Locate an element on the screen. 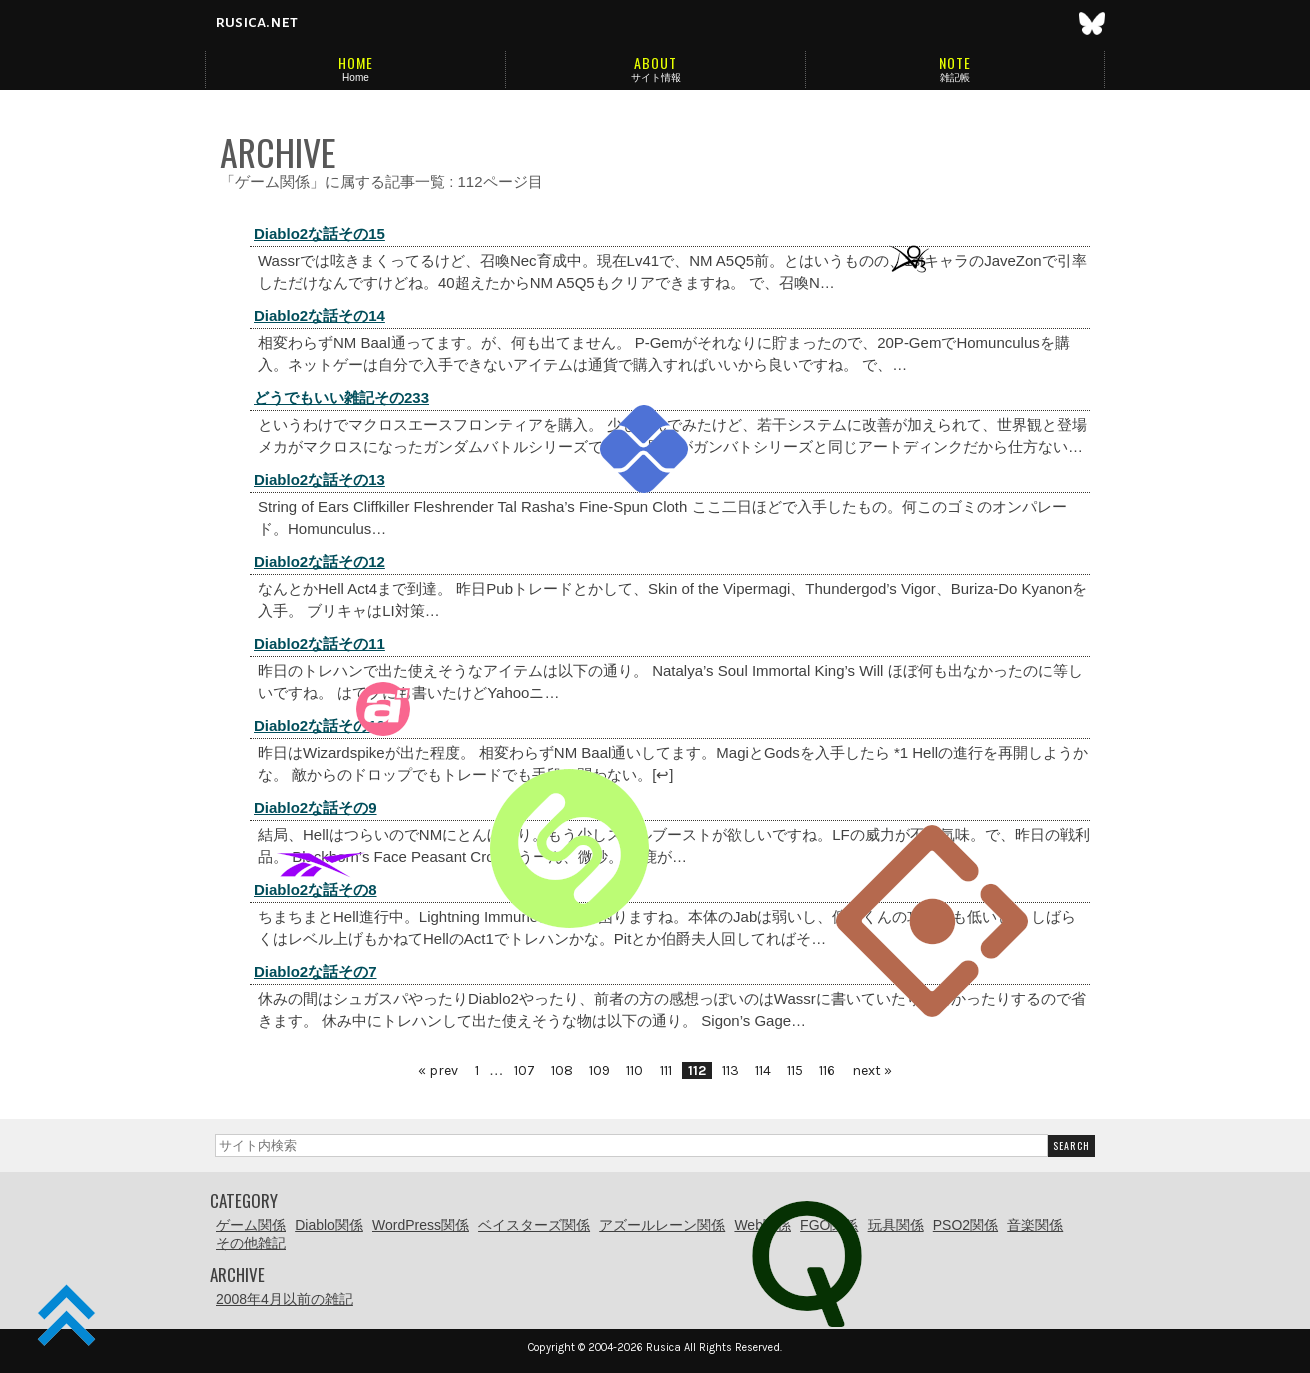  open Shazam to identify a song is located at coordinates (569, 848).